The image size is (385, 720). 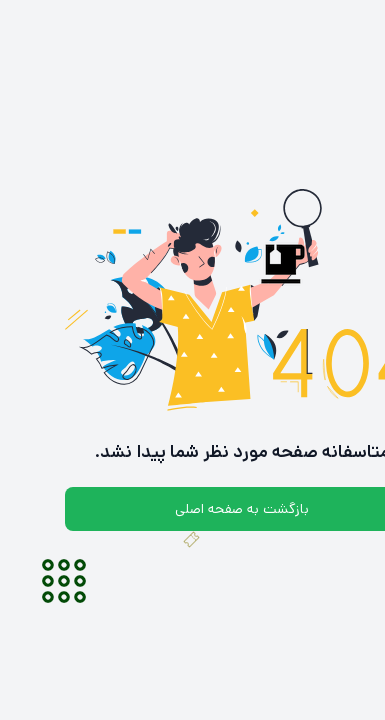 What do you see at coordinates (191, 539) in the screenshot?
I see `view your tickets or passes` at bounding box center [191, 539].